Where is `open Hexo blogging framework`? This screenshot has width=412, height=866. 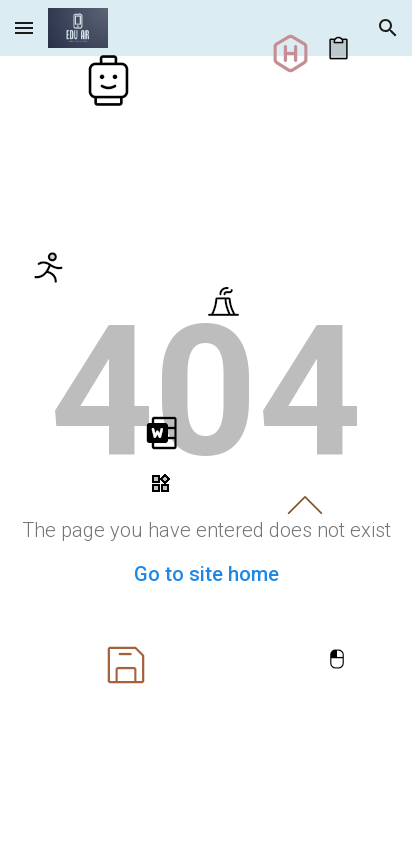 open Hexo blogging framework is located at coordinates (290, 53).